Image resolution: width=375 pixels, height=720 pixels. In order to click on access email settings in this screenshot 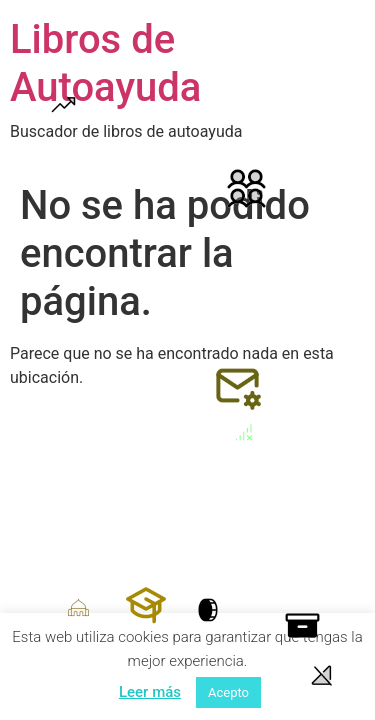, I will do `click(237, 385)`.